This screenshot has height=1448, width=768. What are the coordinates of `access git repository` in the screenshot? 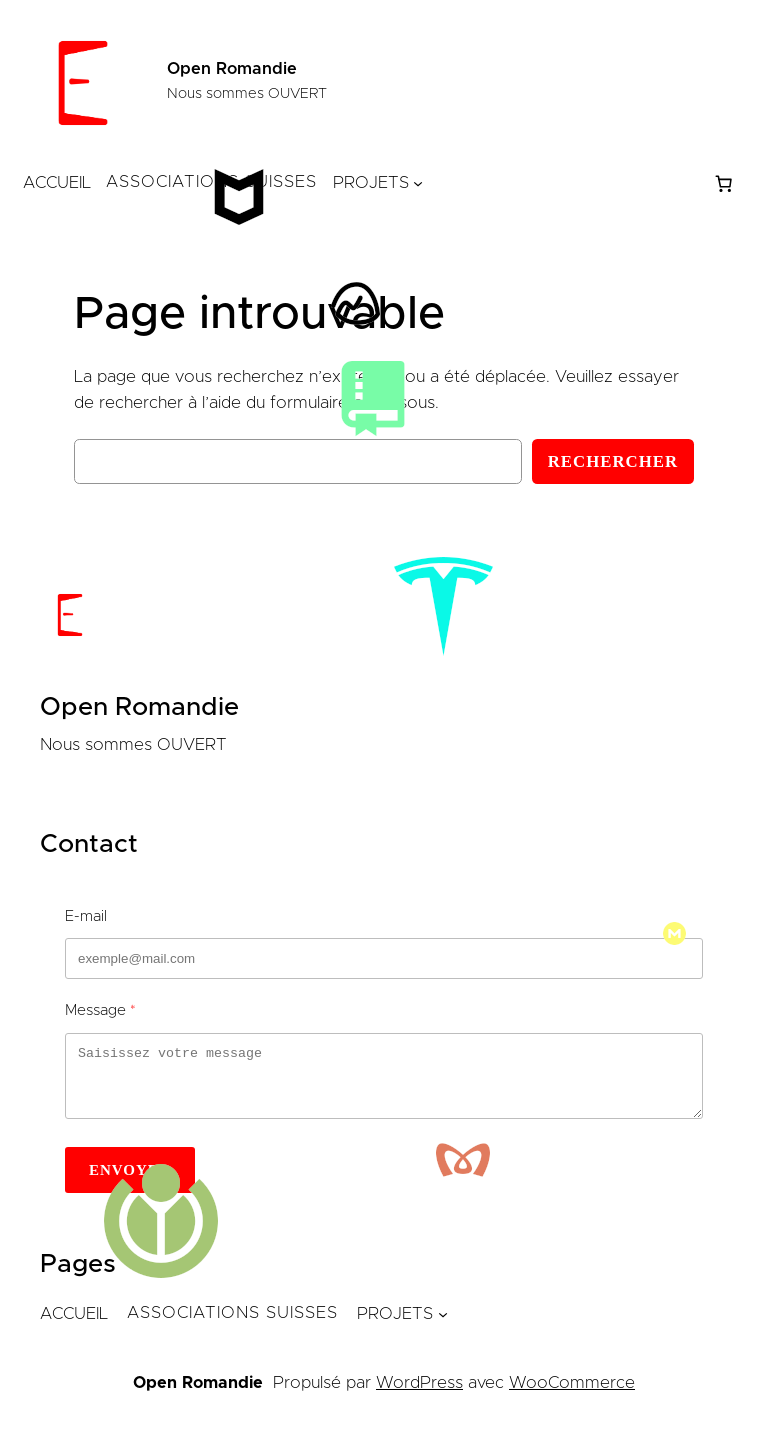 It's located at (373, 396).